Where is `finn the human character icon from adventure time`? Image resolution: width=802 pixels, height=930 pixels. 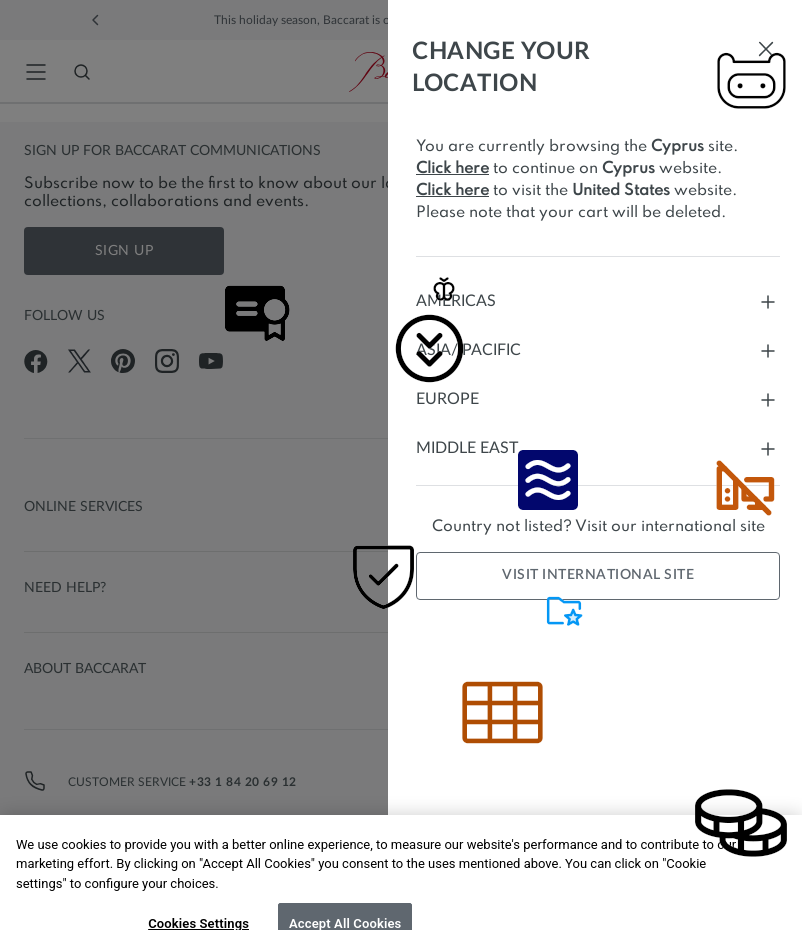
finn the human character icon from adventure time is located at coordinates (751, 79).